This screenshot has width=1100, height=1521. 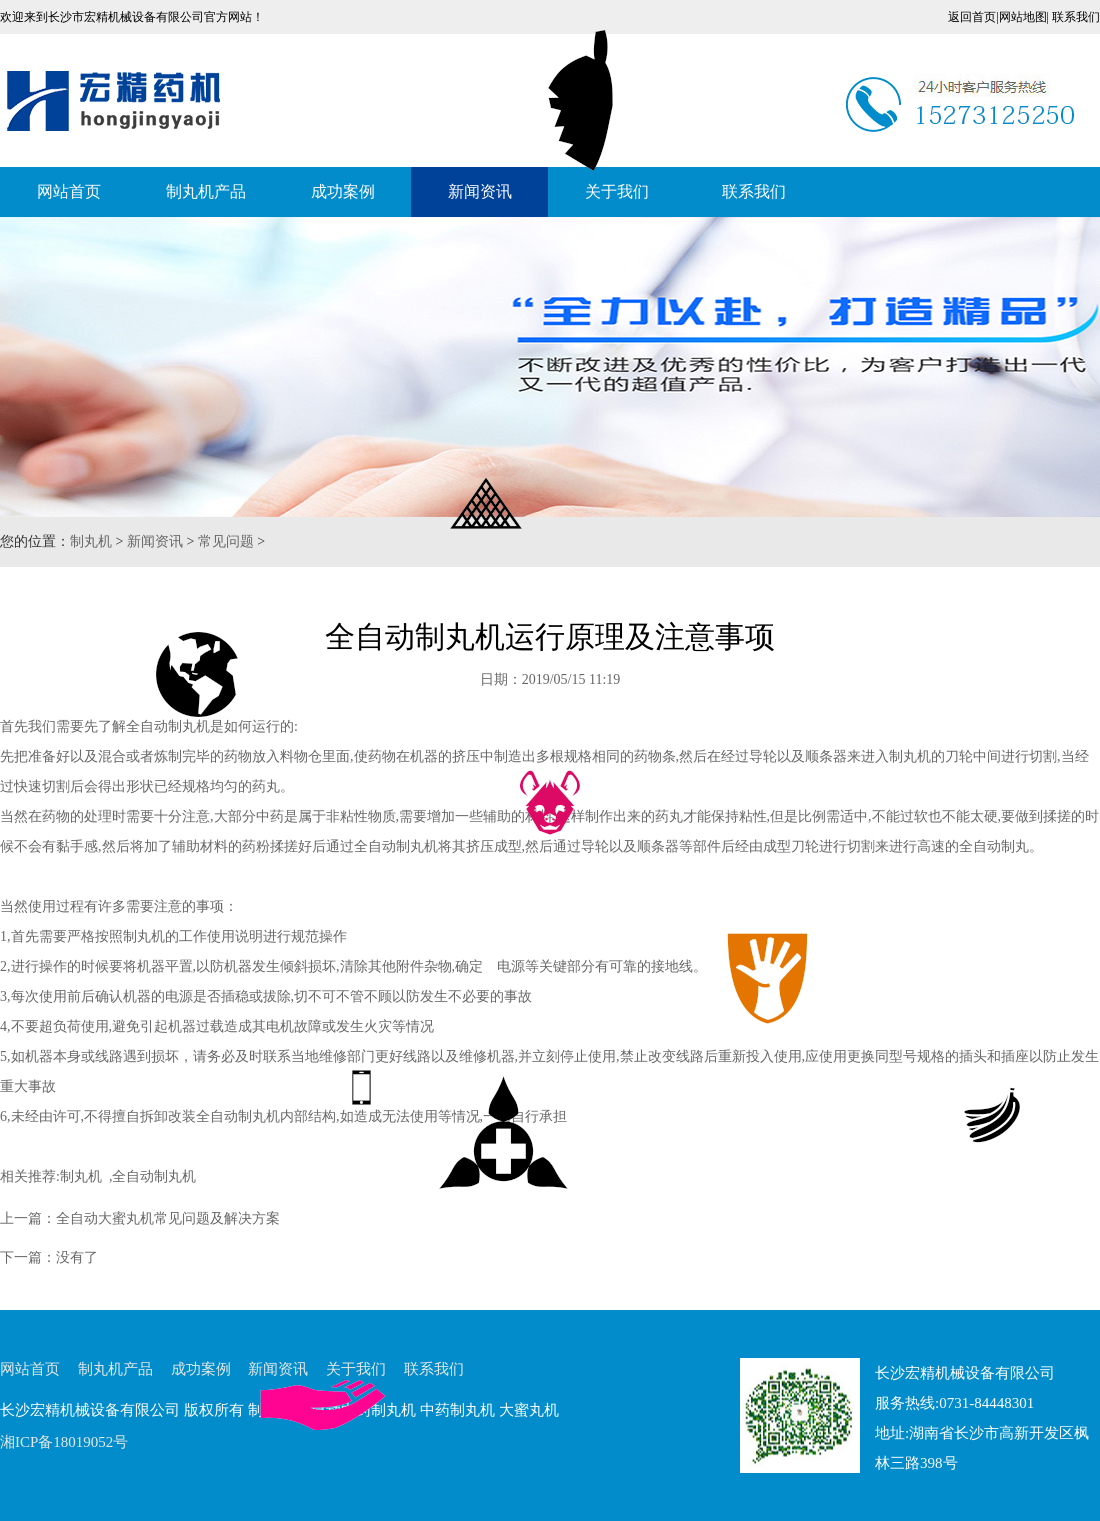 What do you see at coordinates (503, 1132) in the screenshot?
I see `indicates advanced or level three achievement status` at bounding box center [503, 1132].